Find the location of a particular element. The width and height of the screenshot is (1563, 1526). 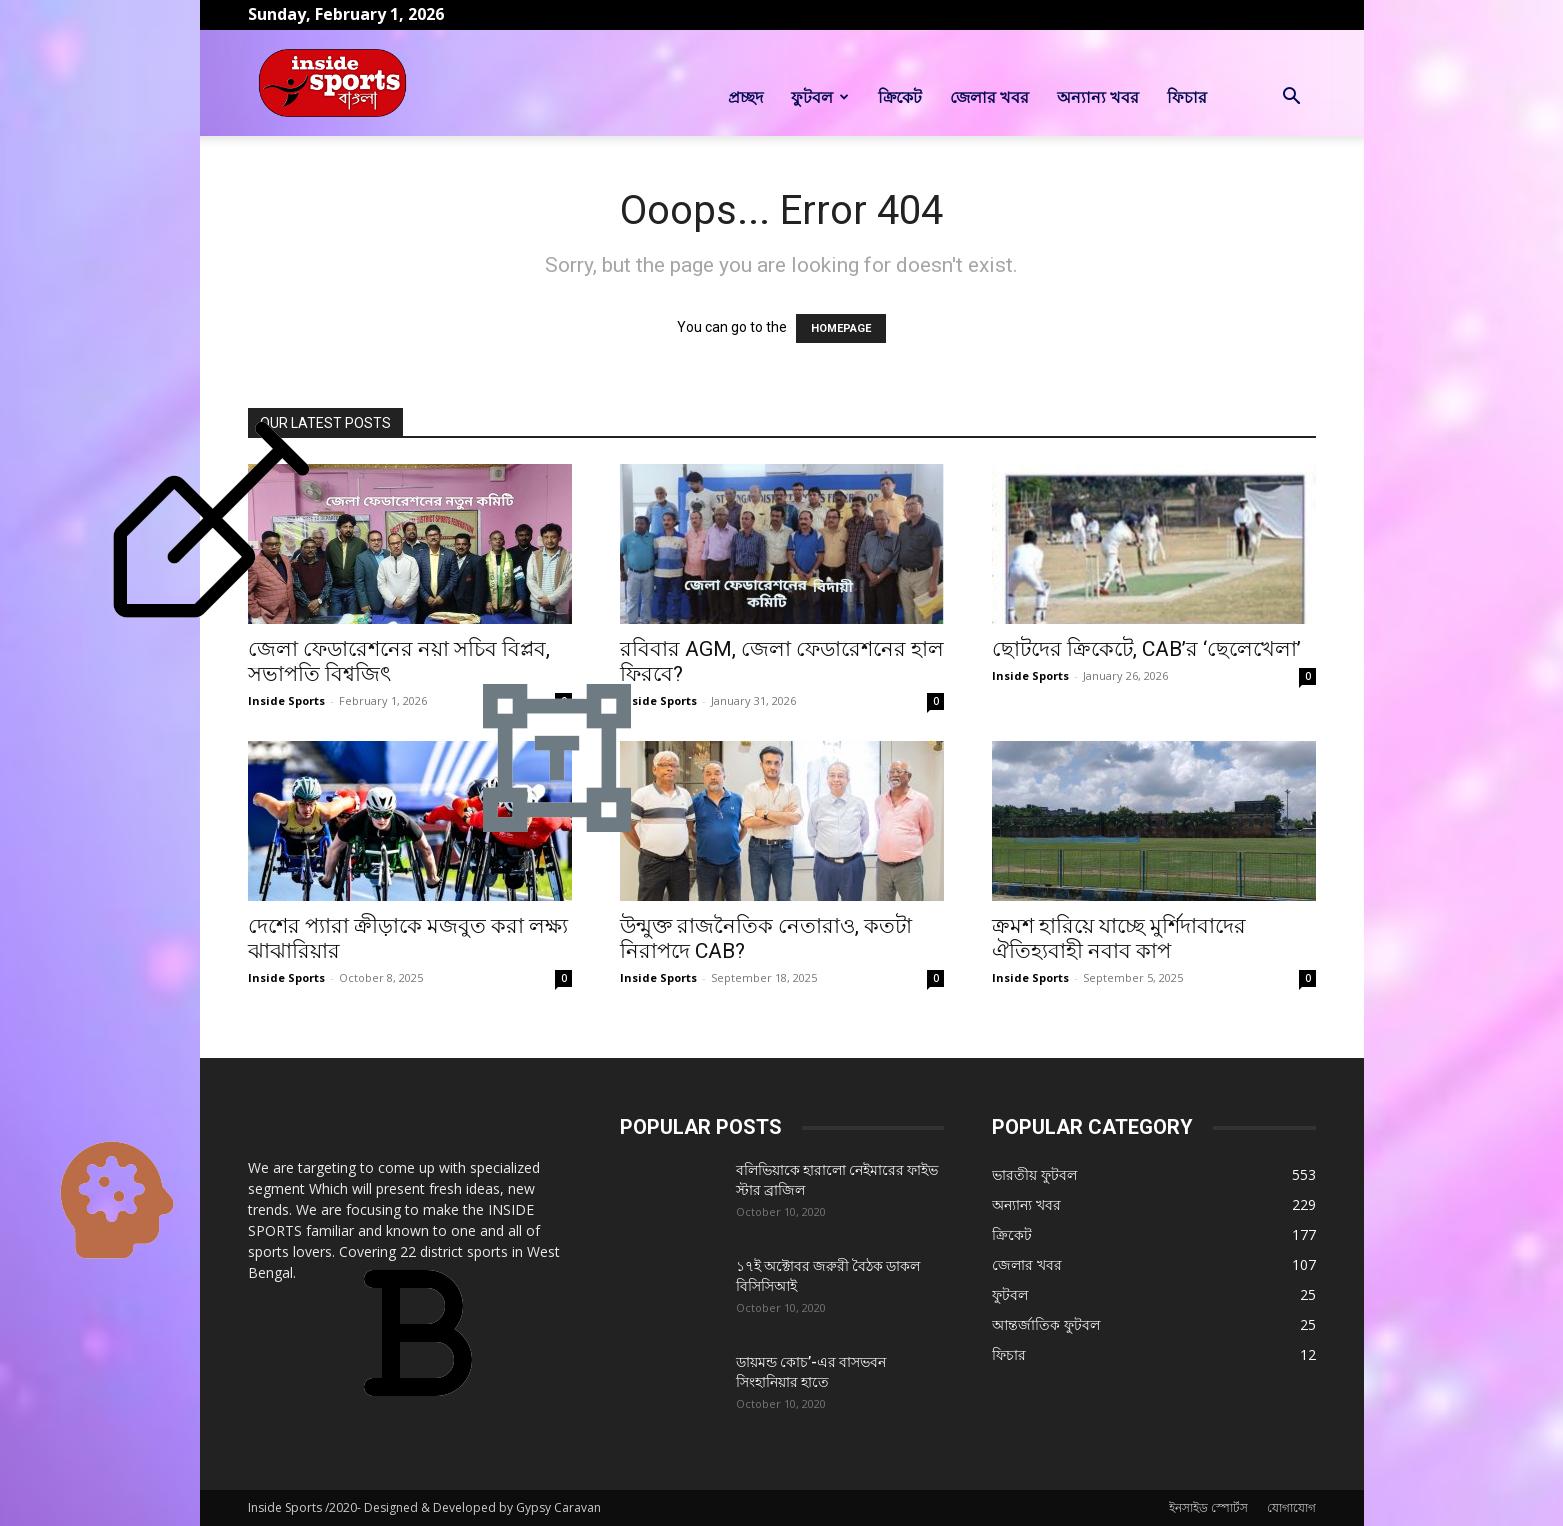

access gardening or landscaping tools is located at coordinates (208, 523).